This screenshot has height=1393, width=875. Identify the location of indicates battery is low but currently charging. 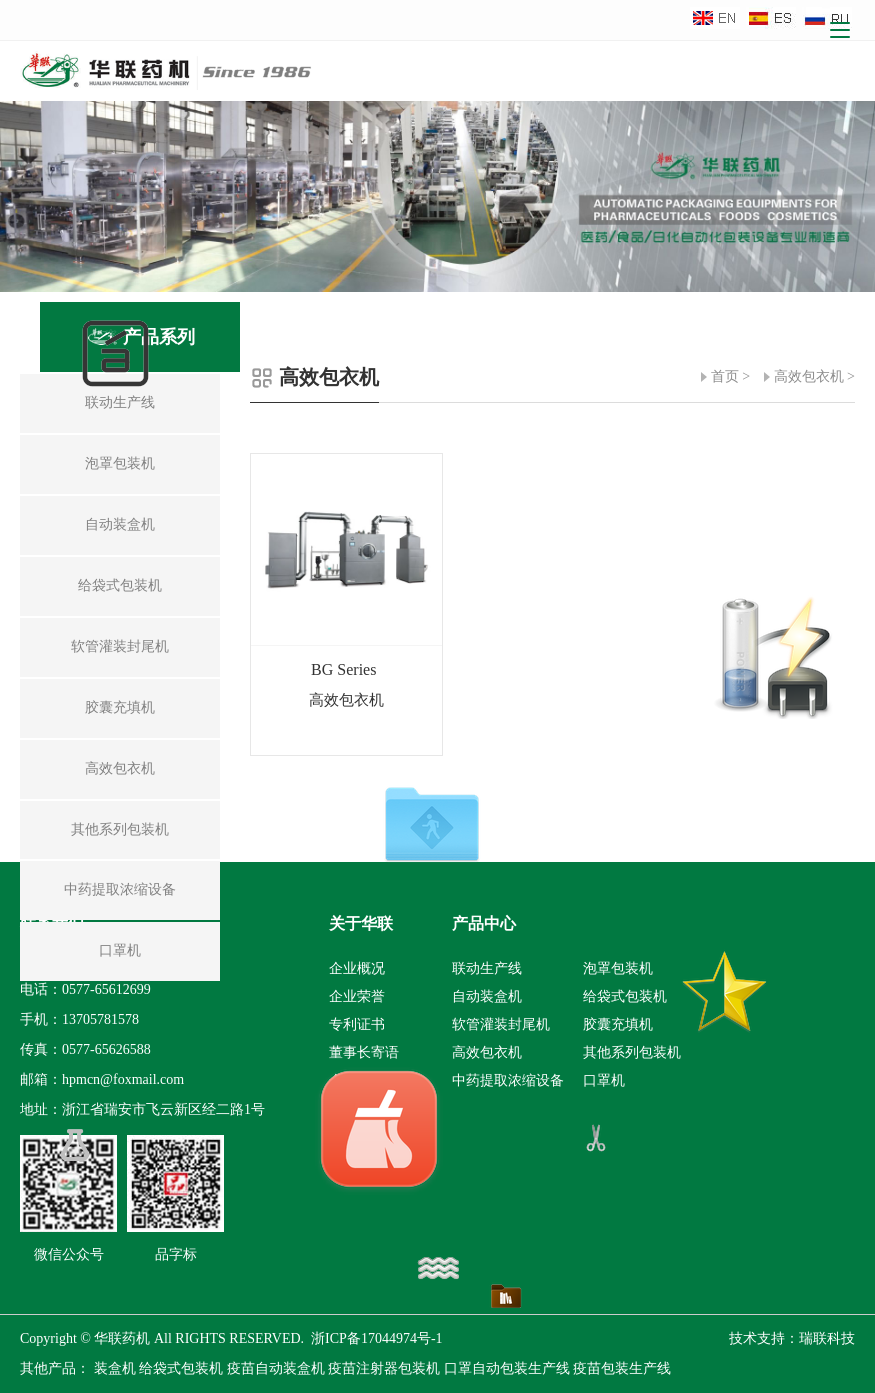
(770, 656).